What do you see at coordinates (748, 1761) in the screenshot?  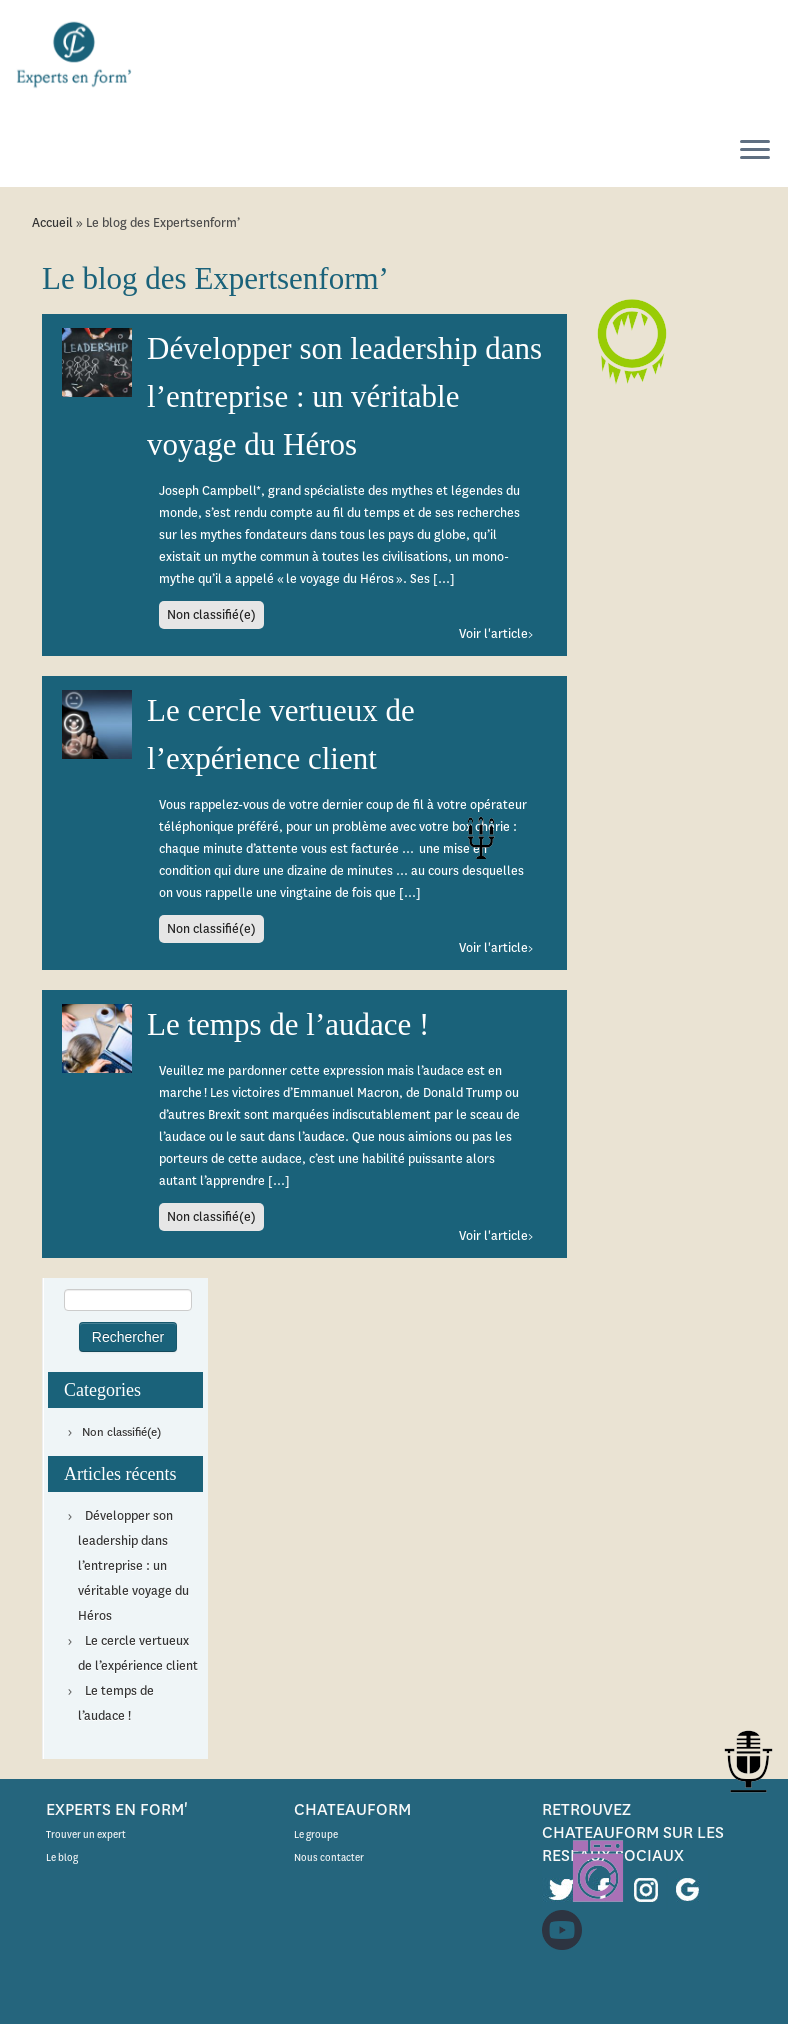 I see `access voice recording features` at bounding box center [748, 1761].